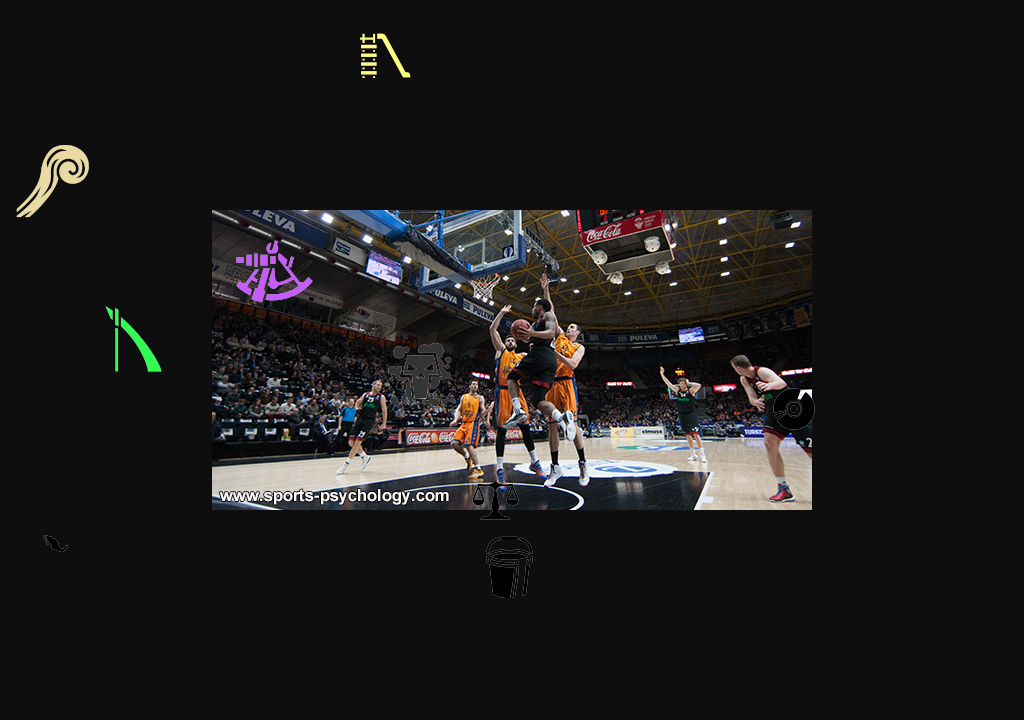 The width and height of the screenshot is (1024, 720). I want to click on access playground or kids' play area, so click(385, 52).